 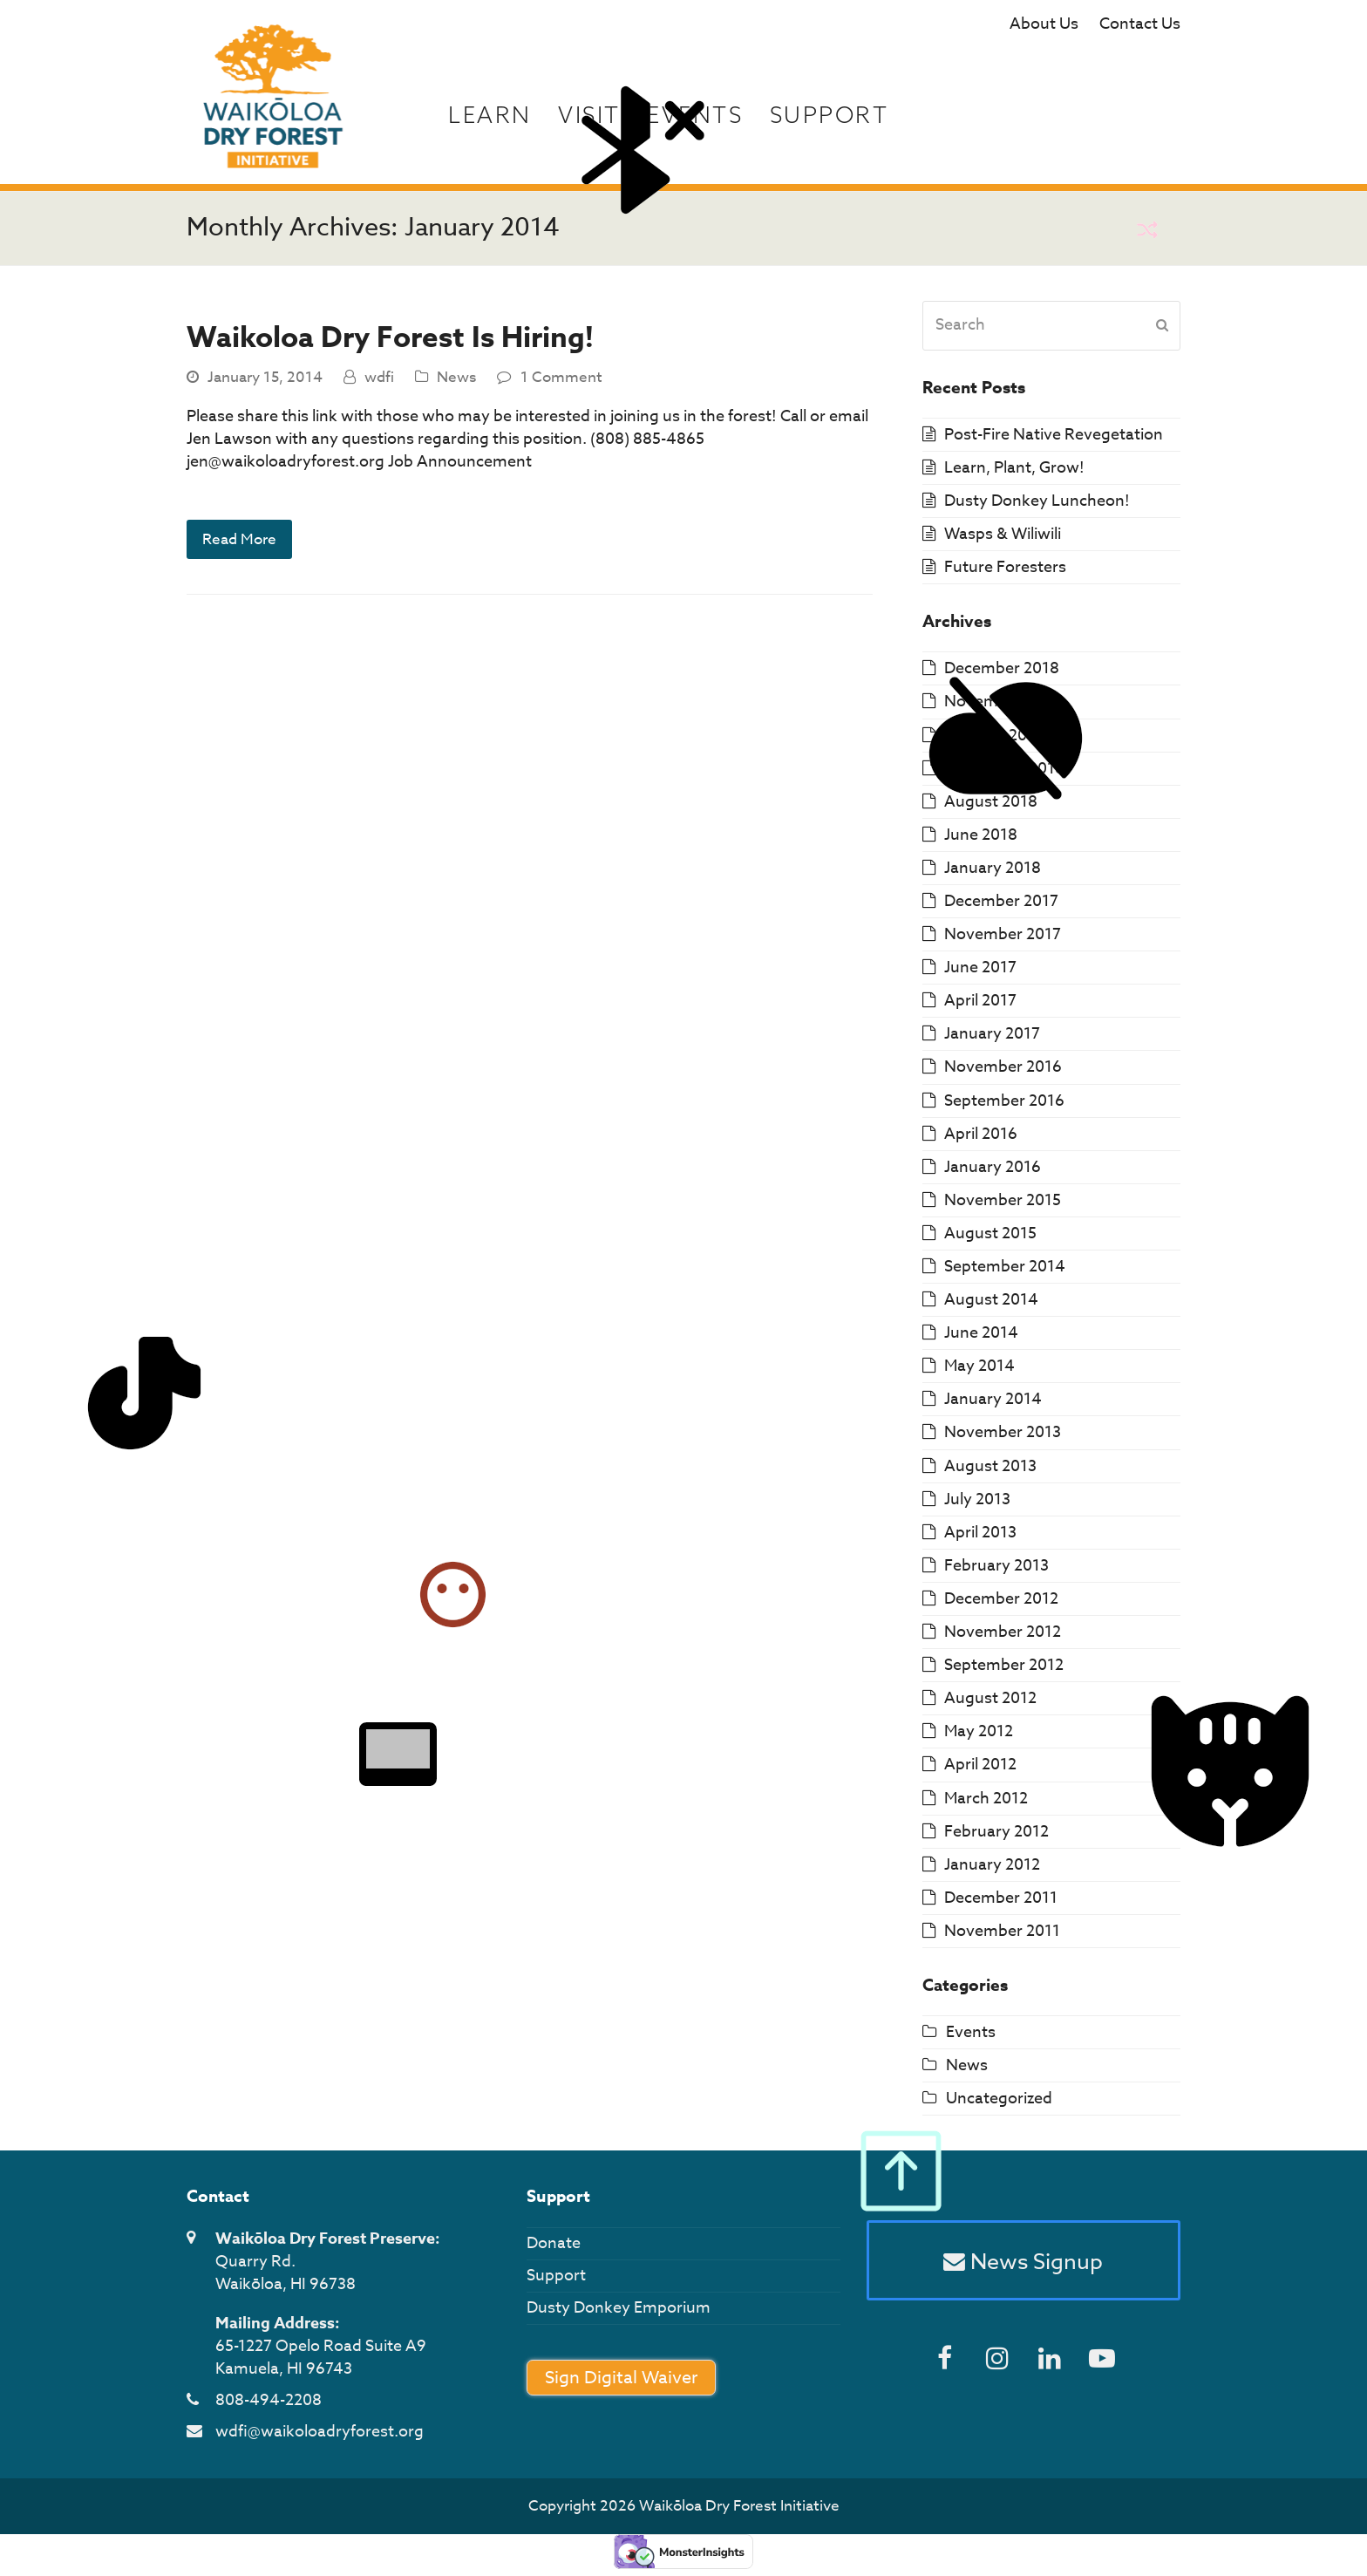 I want to click on bluetooth connection disabled or unavailable, so click(x=636, y=150).